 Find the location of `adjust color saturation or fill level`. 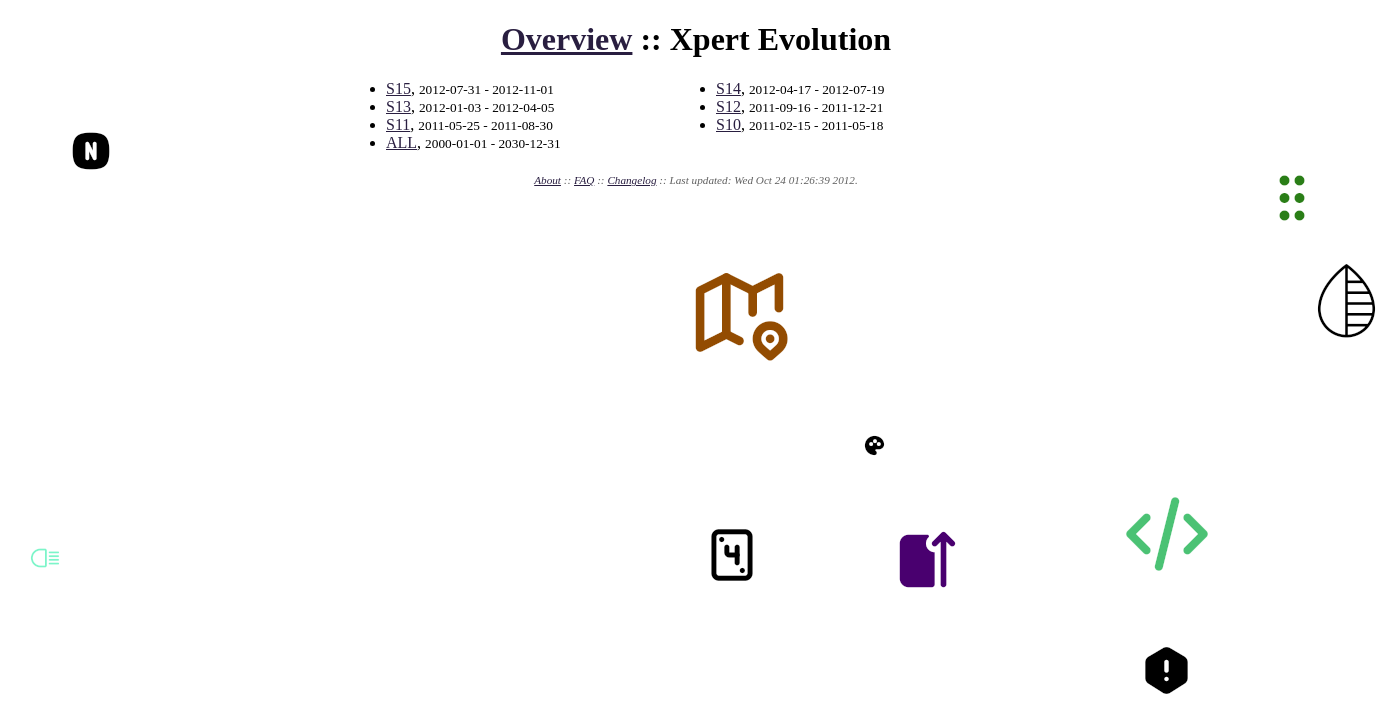

adjust color saturation or fill level is located at coordinates (1346, 303).